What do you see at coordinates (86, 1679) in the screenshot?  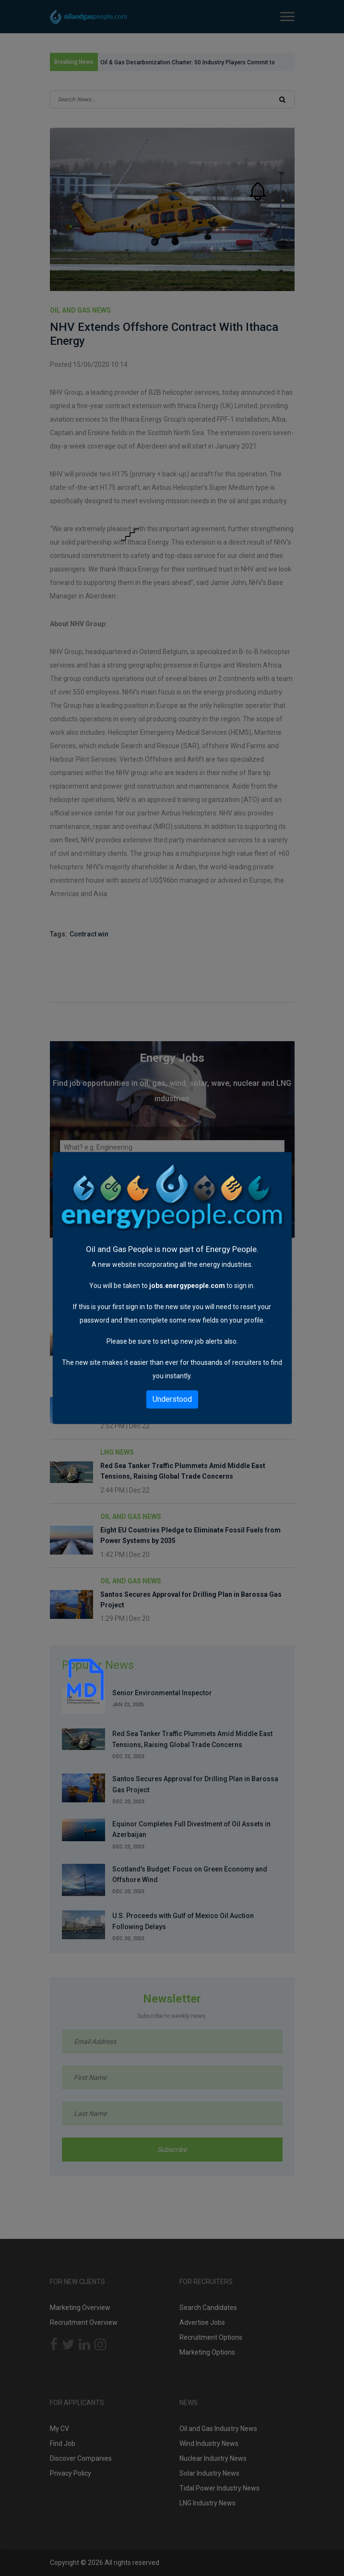 I see `markdown file type indicator` at bounding box center [86, 1679].